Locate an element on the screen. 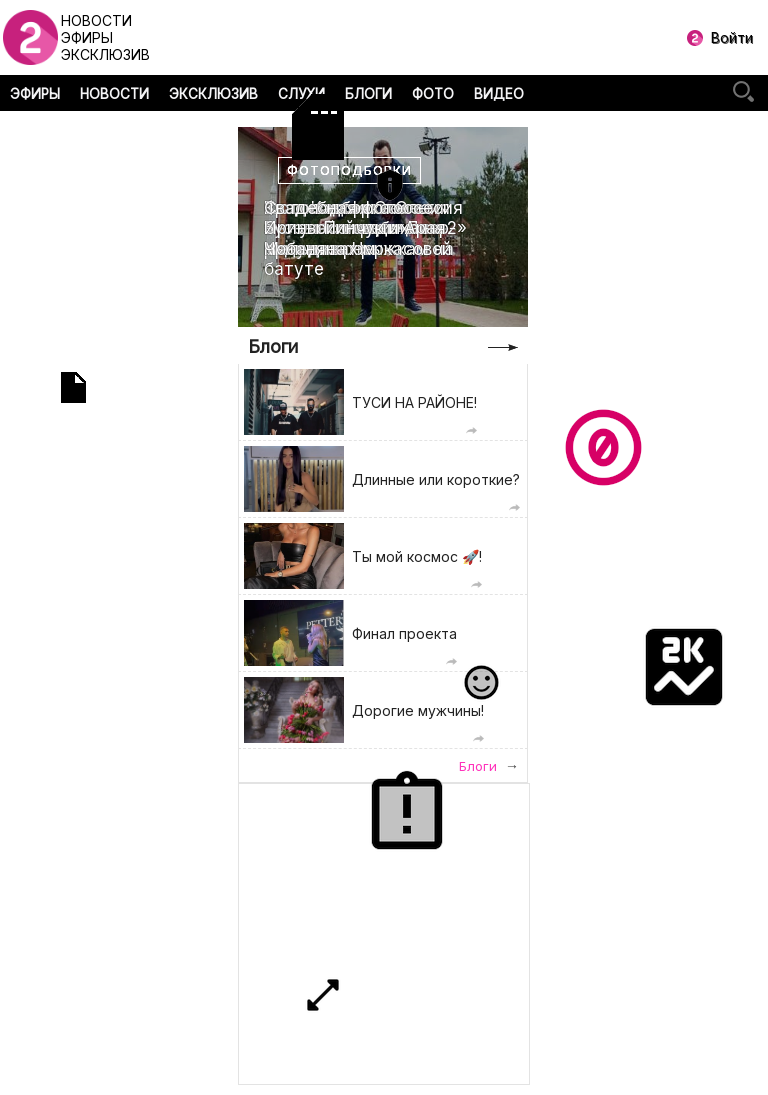 Image resolution: width=768 pixels, height=1095 pixels. view privacy policy or settings is located at coordinates (390, 185).